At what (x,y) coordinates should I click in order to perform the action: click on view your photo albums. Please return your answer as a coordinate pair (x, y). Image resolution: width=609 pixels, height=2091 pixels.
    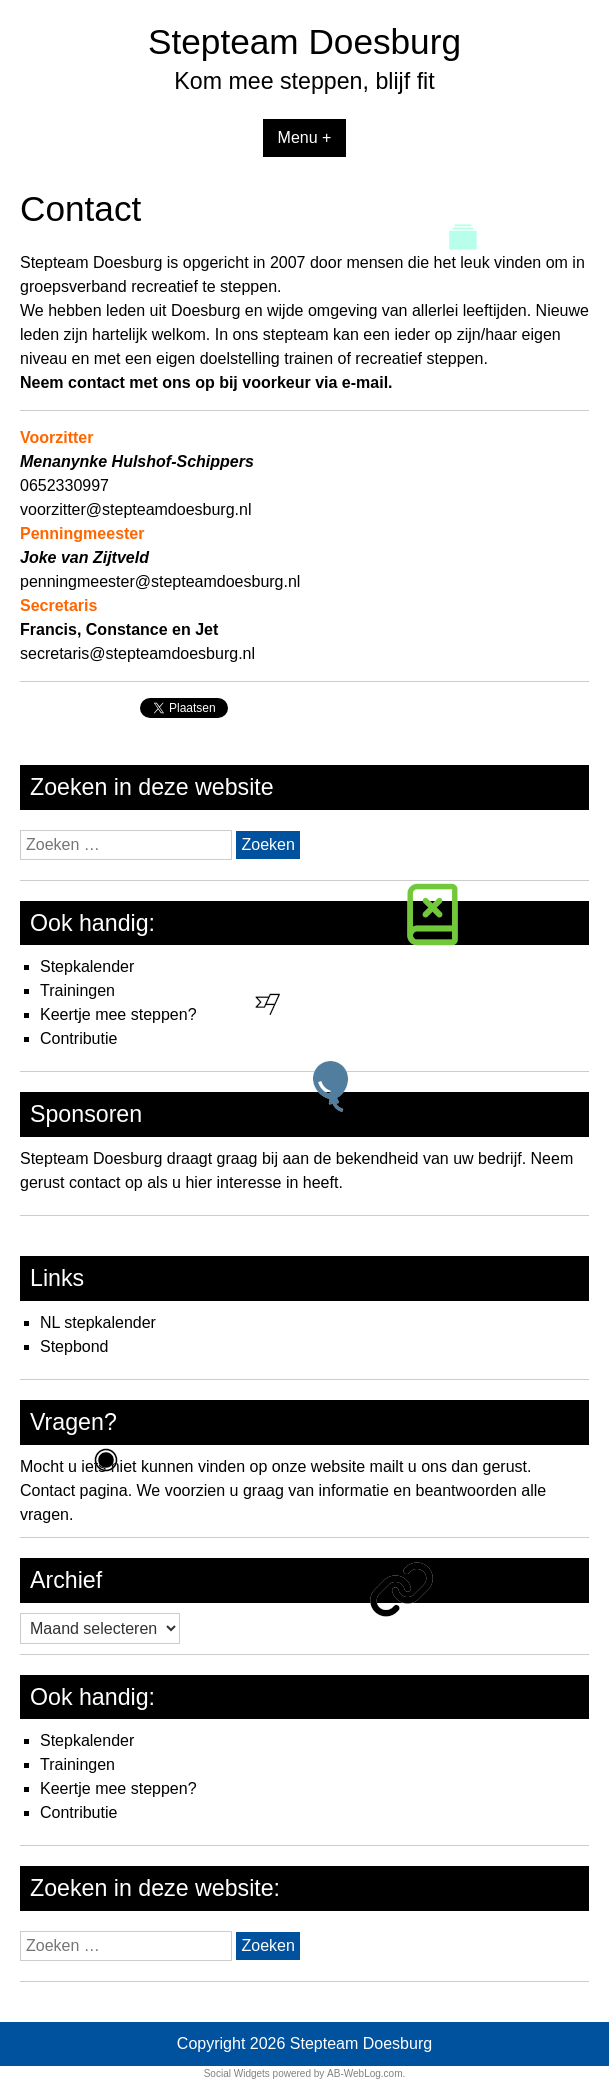
    Looking at the image, I should click on (463, 237).